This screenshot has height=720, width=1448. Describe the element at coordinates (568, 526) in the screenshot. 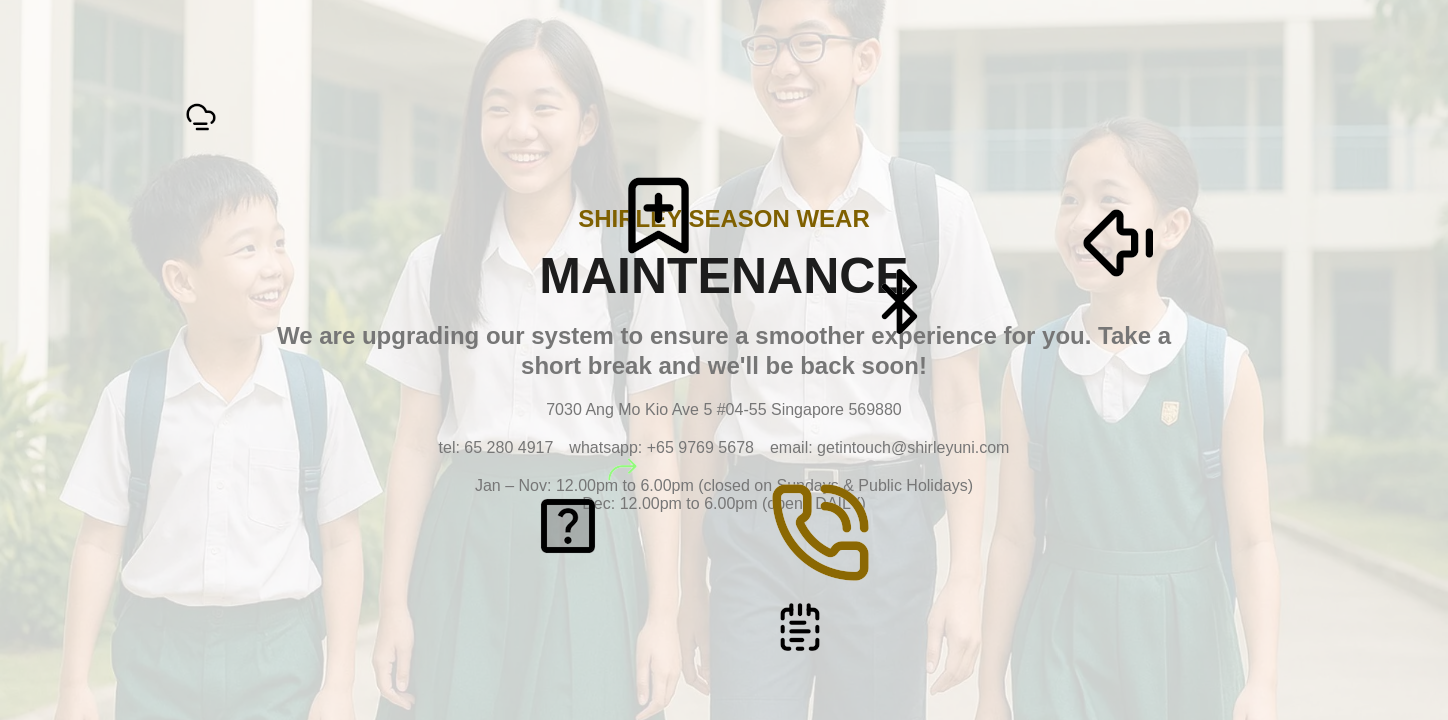

I see `access help center or support resources` at that location.